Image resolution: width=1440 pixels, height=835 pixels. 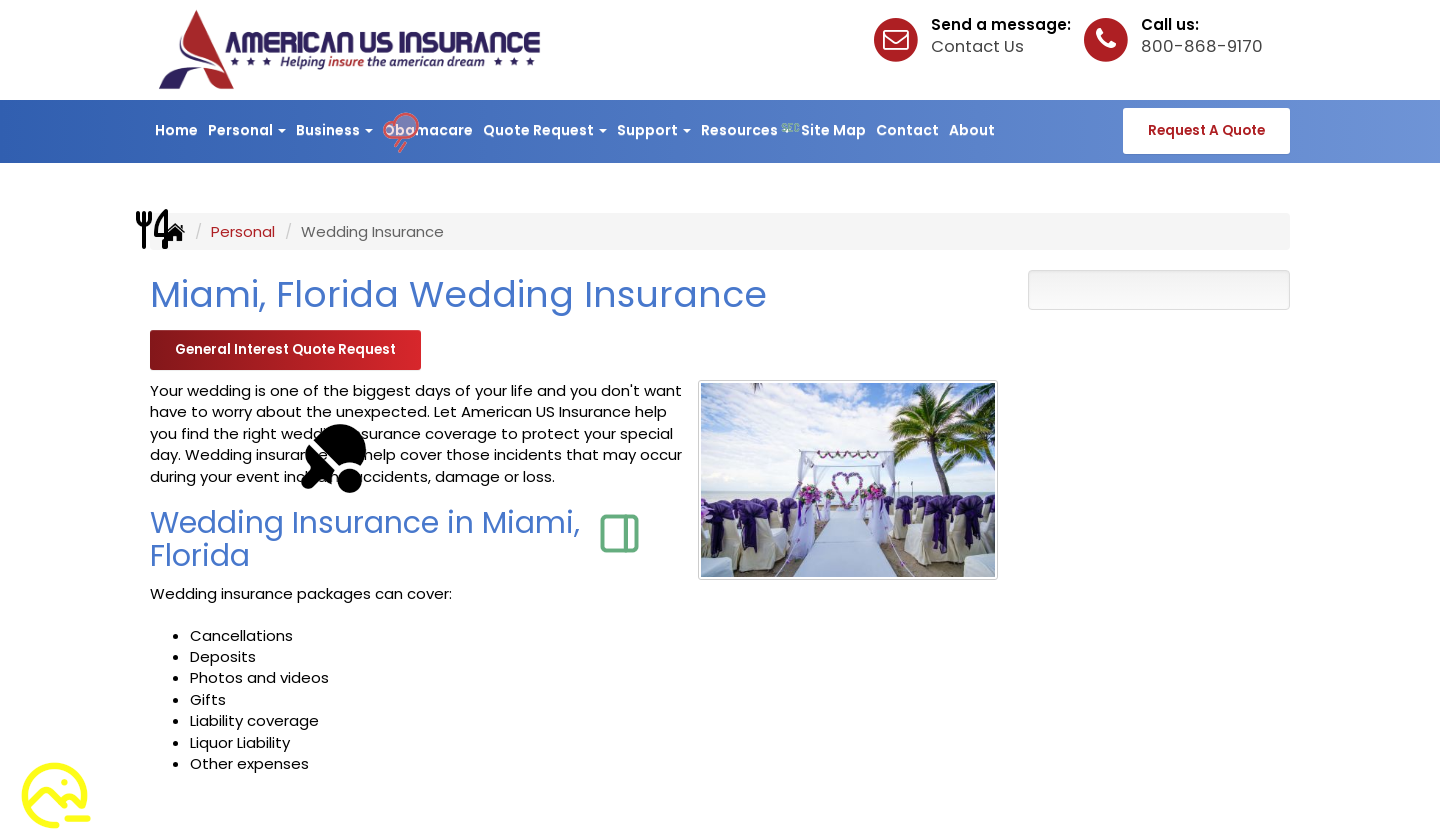 What do you see at coordinates (333, 456) in the screenshot?
I see `access table tennis or ping pong games` at bounding box center [333, 456].